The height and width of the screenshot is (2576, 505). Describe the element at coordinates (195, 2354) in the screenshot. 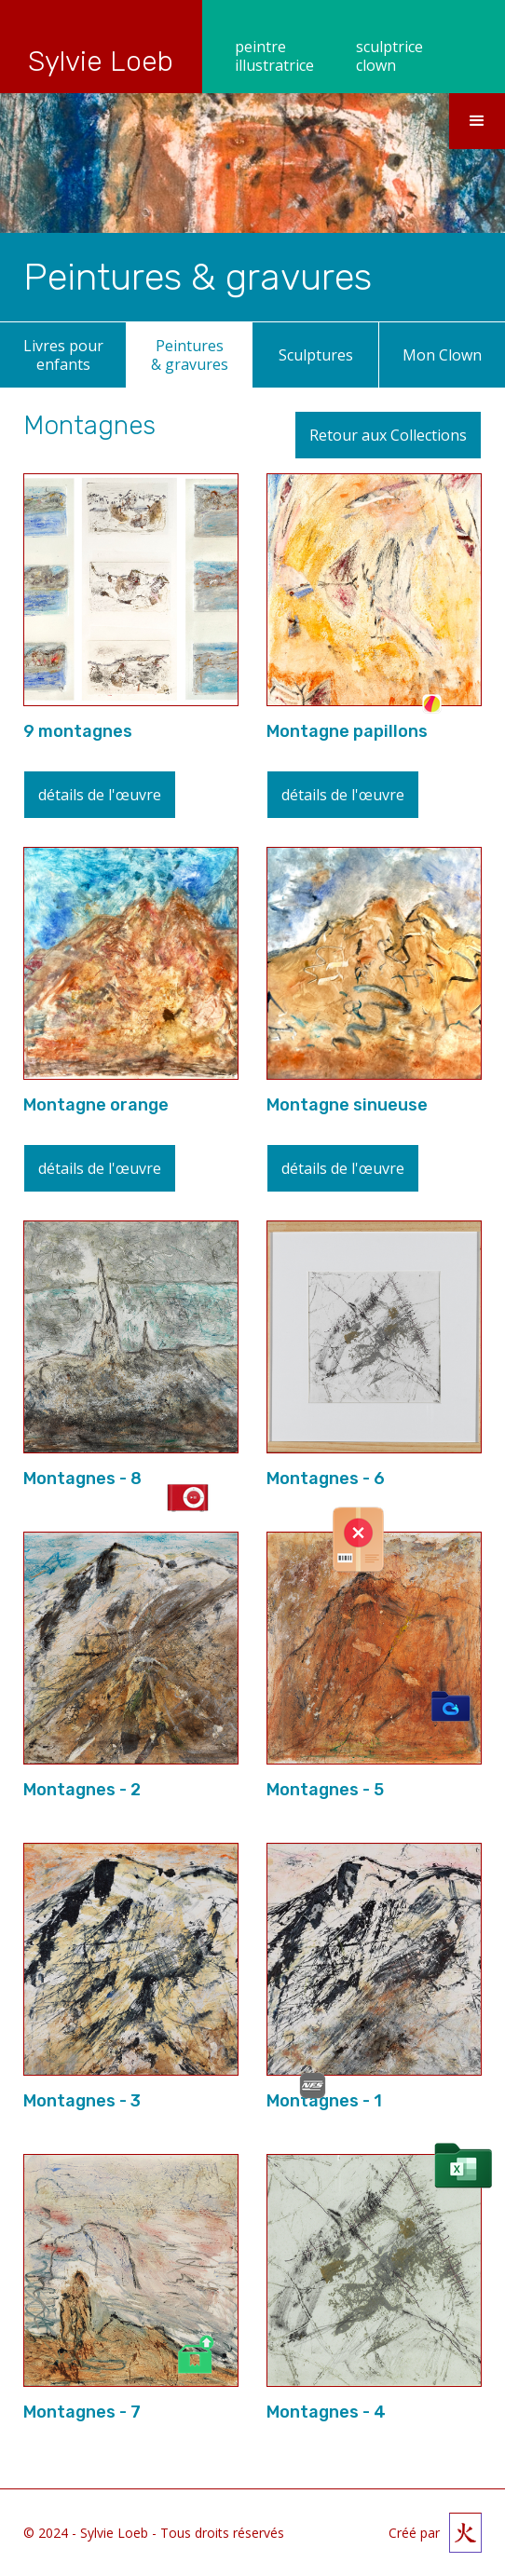

I see `software update available for download` at that location.